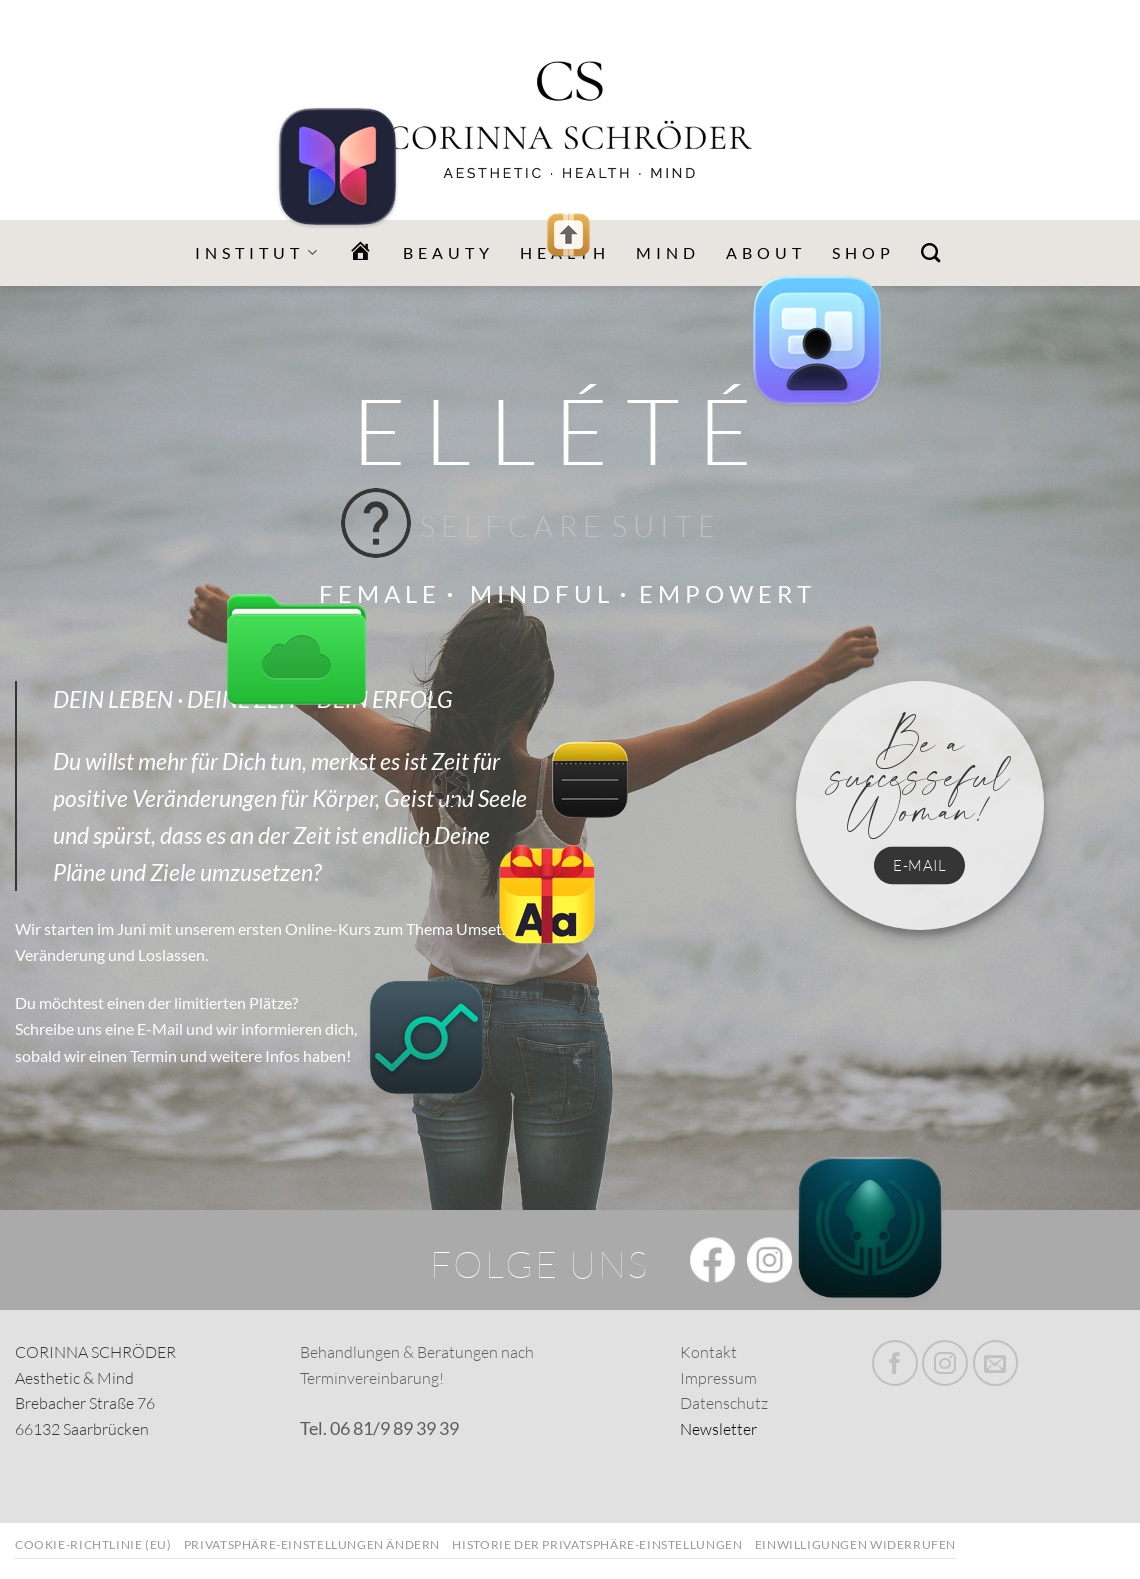 The image size is (1140, 1579). Describe the element at coordinates (376, 523) in the screenshot. I see `access help or support documentation` at that location.